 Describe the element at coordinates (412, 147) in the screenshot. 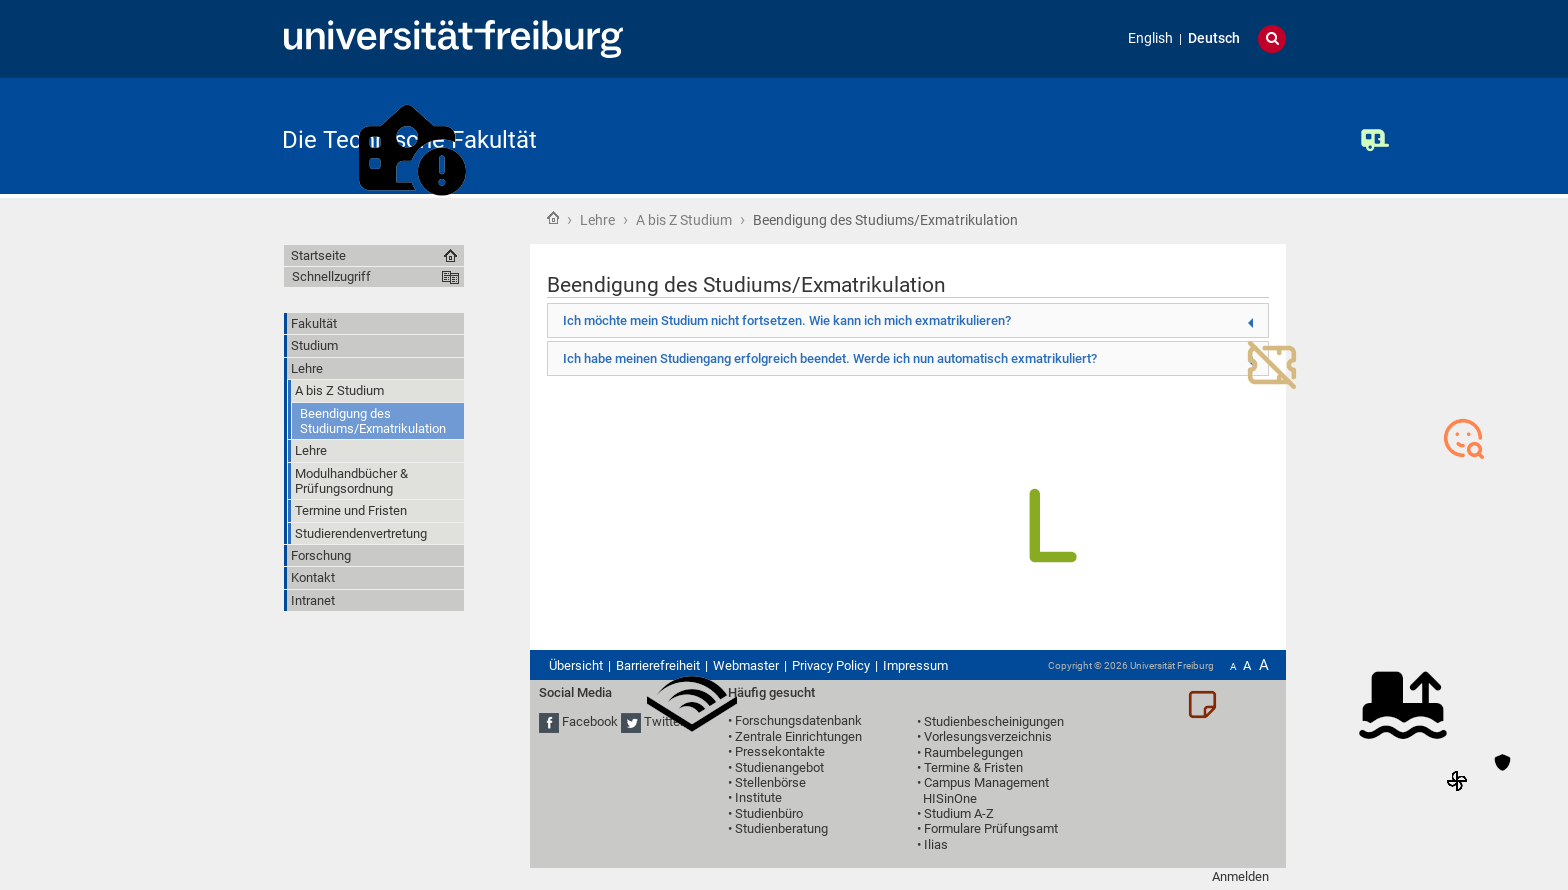

I see `school alert or warning notification` at that location.